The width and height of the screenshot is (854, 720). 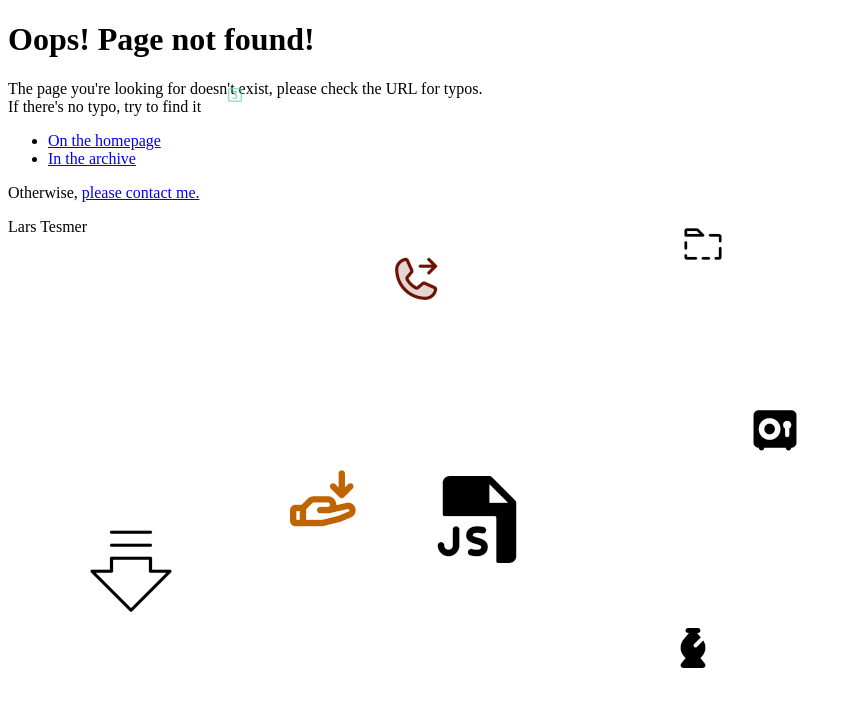 I want to click on create a new folder, so click(x=703, y=244).